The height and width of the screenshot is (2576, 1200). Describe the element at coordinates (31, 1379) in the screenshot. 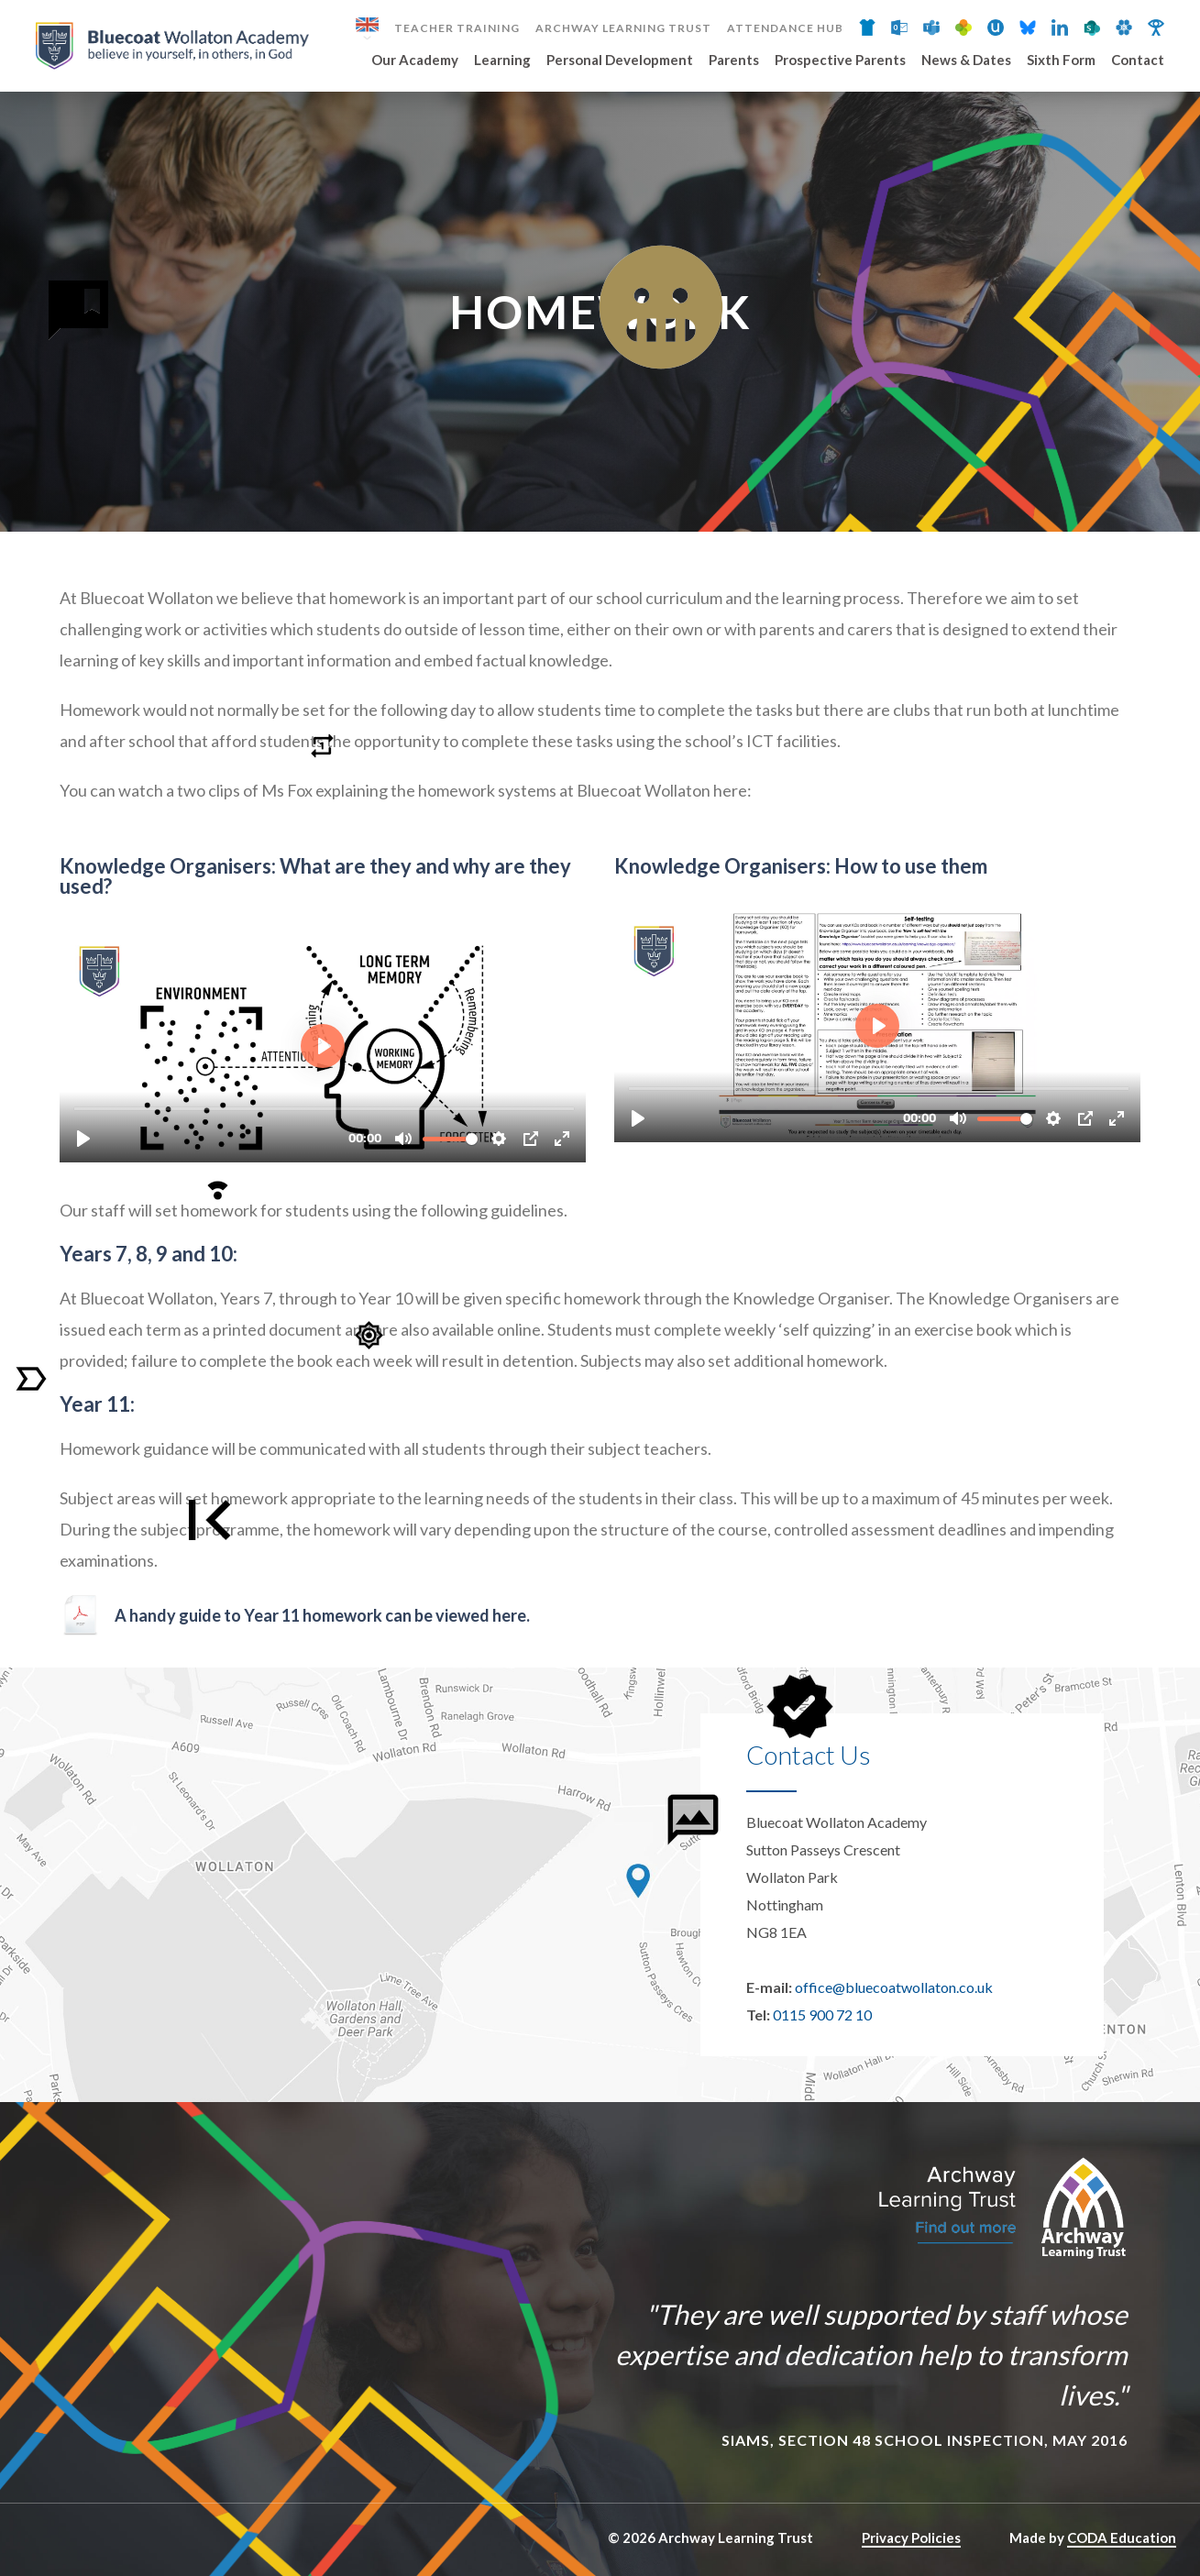

I see `mark a message or item as important` at that location.